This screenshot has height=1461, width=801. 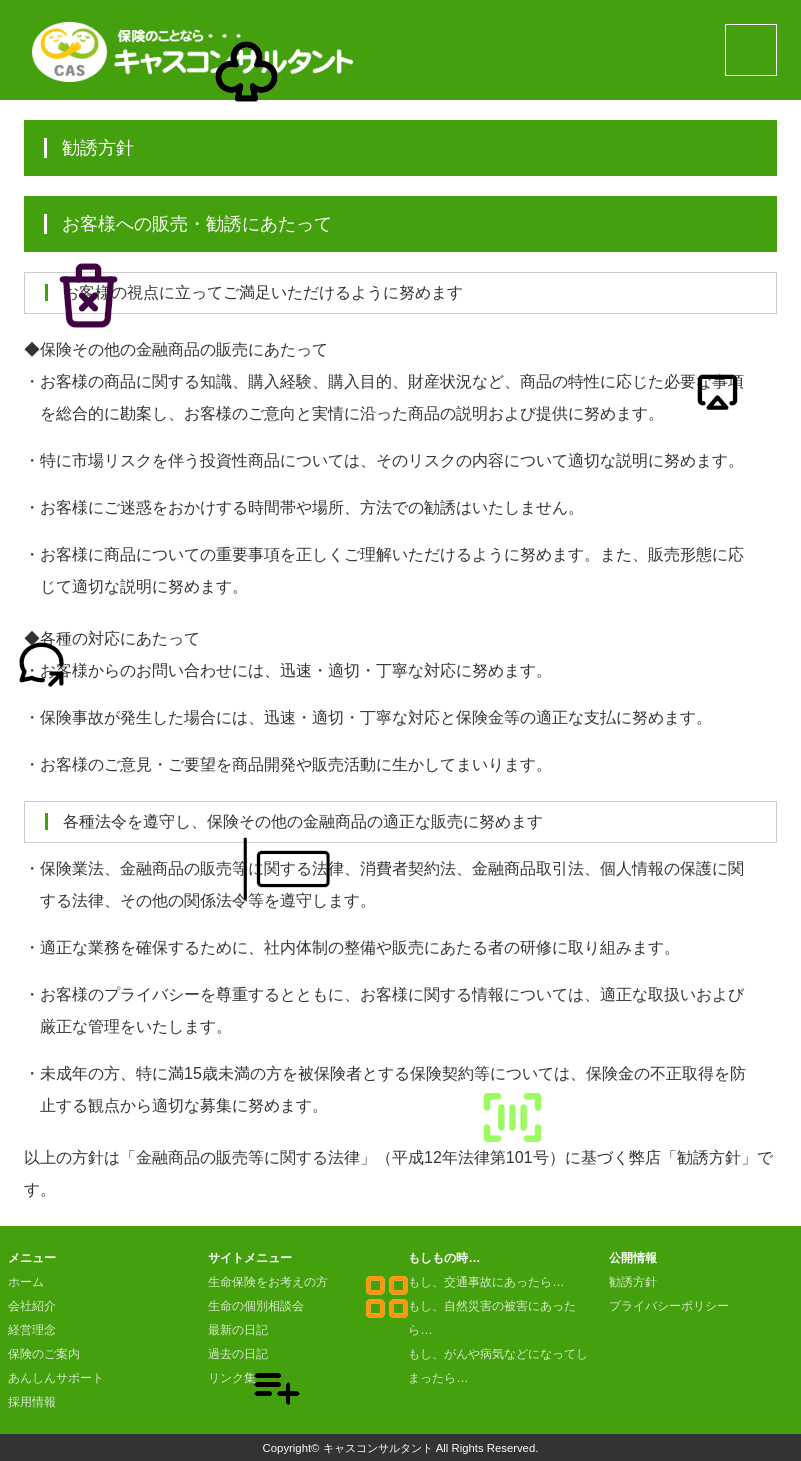 I want to click on permanently delete an item, so click(x=88, y=295).